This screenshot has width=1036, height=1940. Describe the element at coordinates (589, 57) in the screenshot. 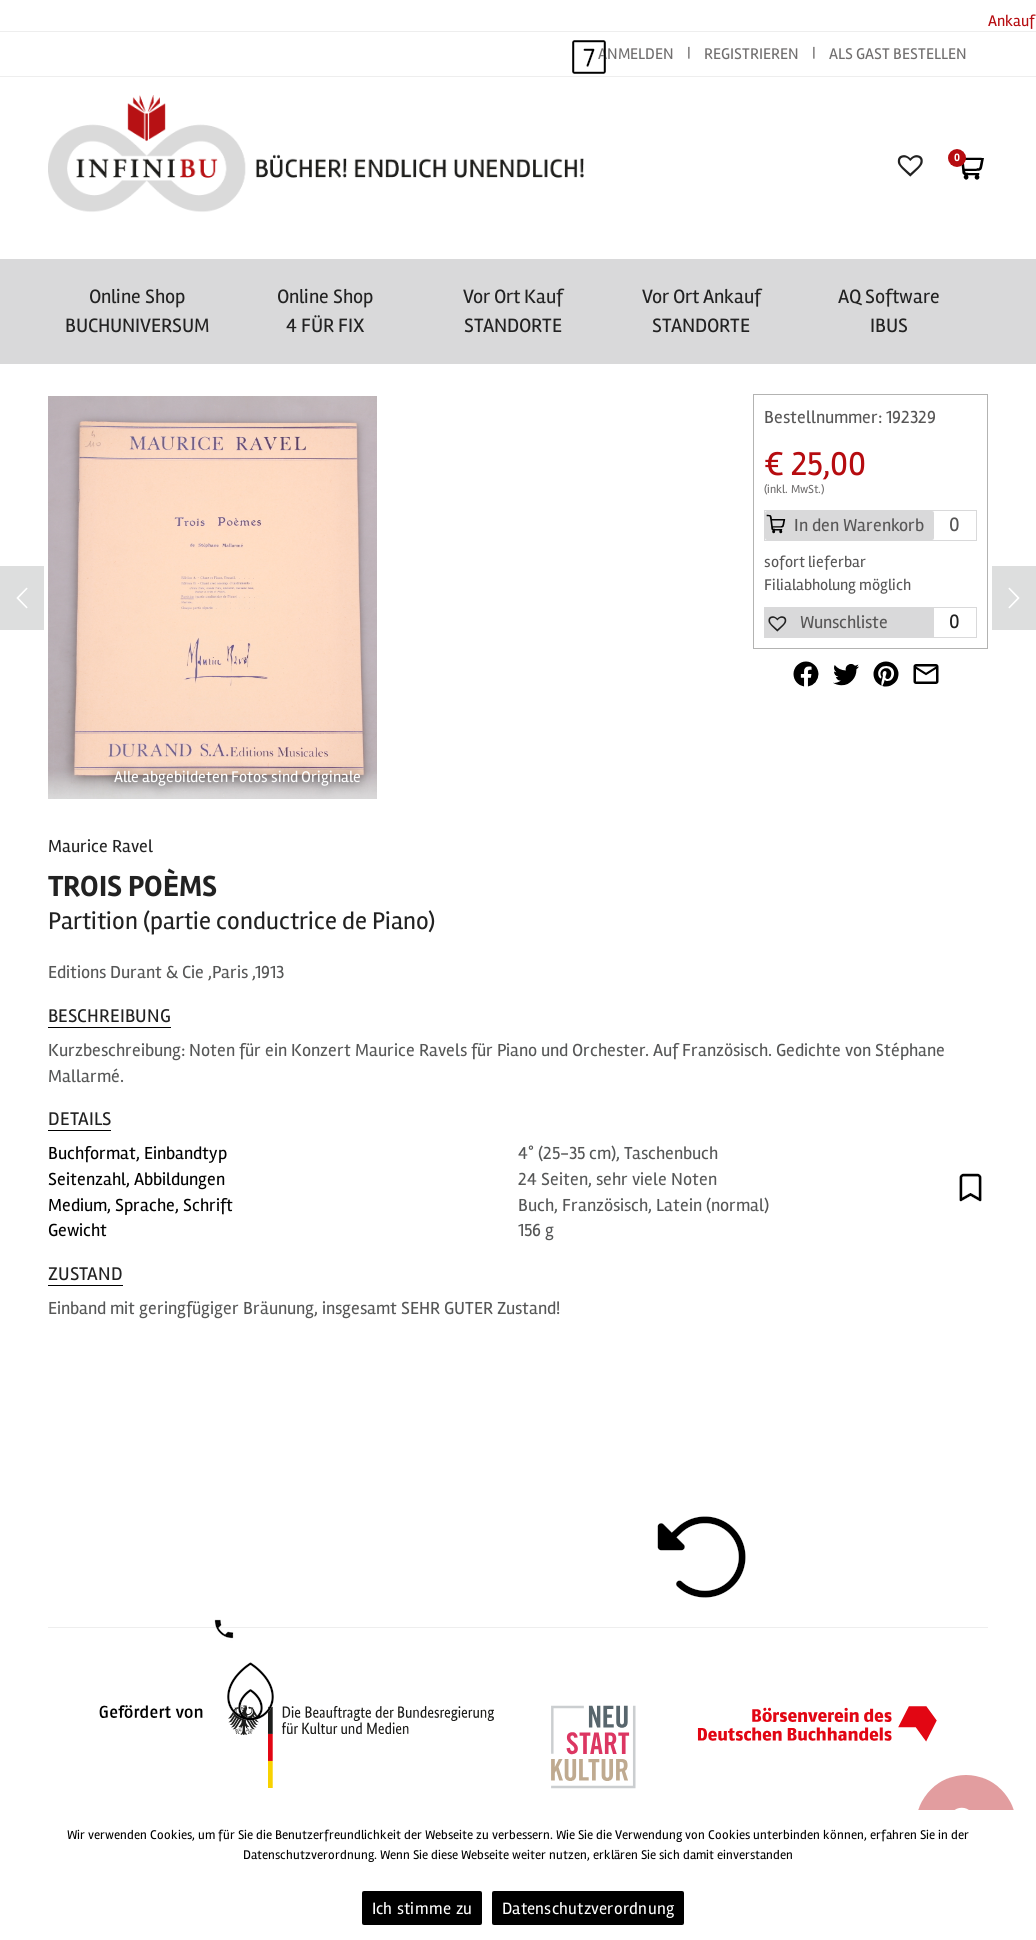

I see `indicates item number seven in a list or sequence` at that location.